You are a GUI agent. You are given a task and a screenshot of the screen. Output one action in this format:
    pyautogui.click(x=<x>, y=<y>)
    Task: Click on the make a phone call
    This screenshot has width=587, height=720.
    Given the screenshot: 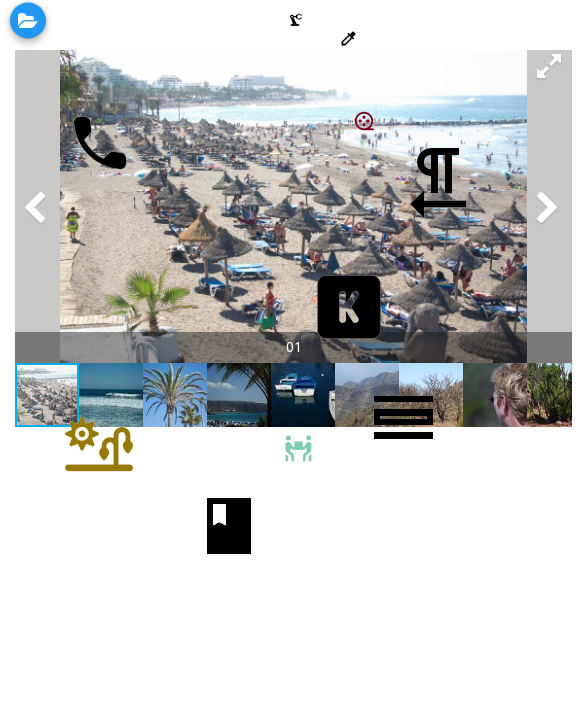 What is the action you would take?
    pyautogui.click(x=100, y=143)
    